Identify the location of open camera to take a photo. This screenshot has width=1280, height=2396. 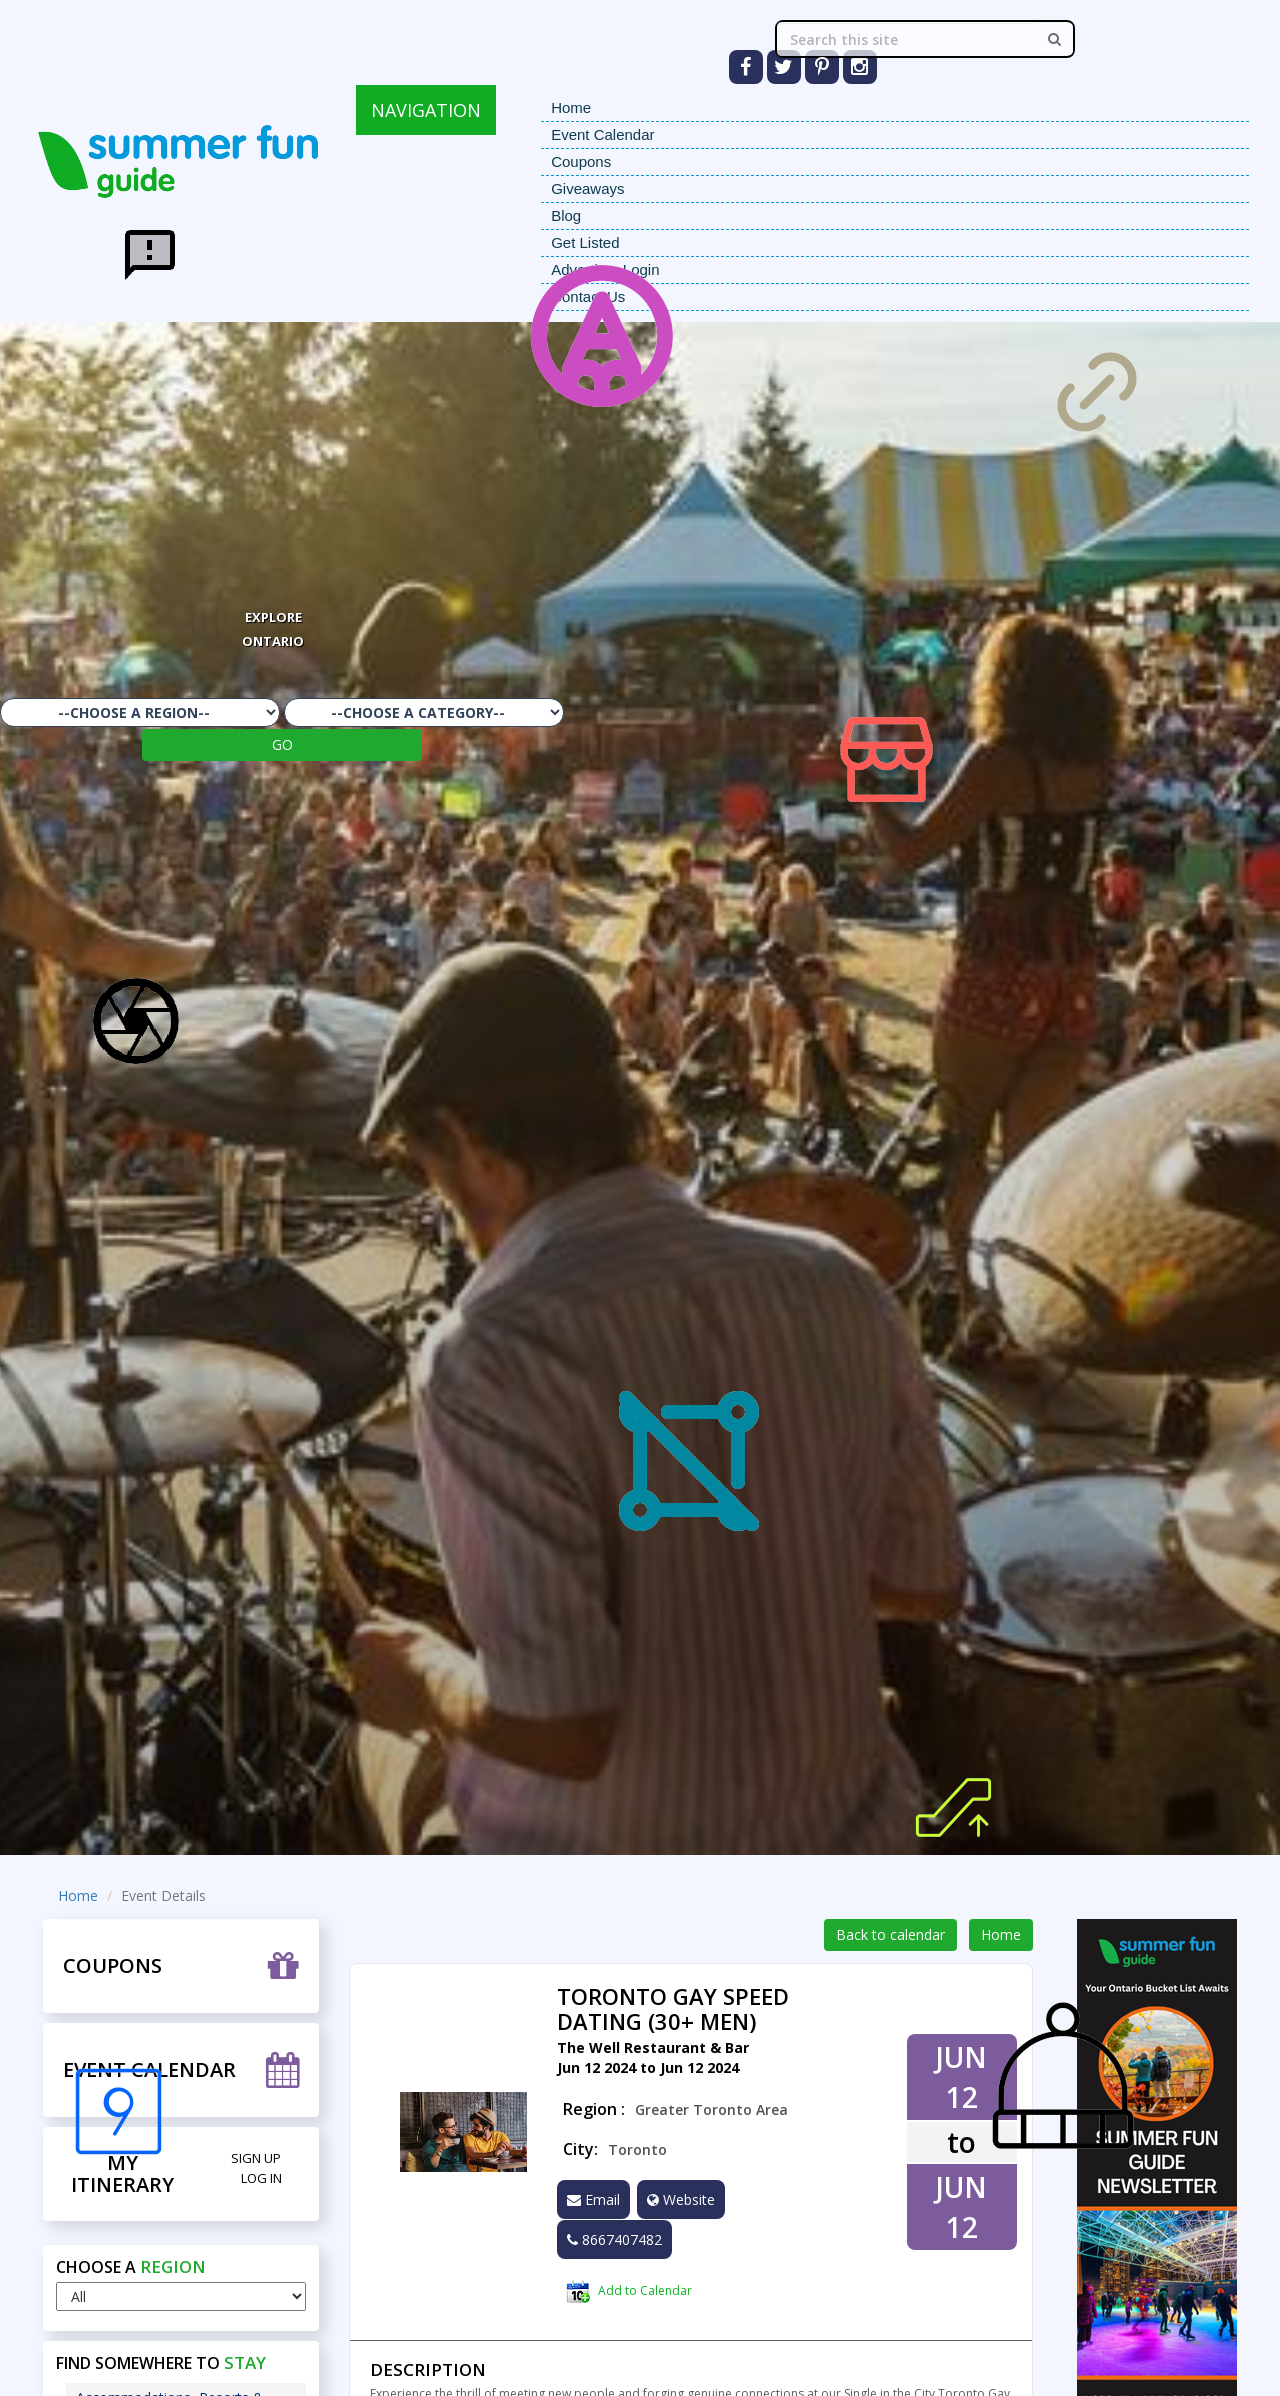
(136, 1021).